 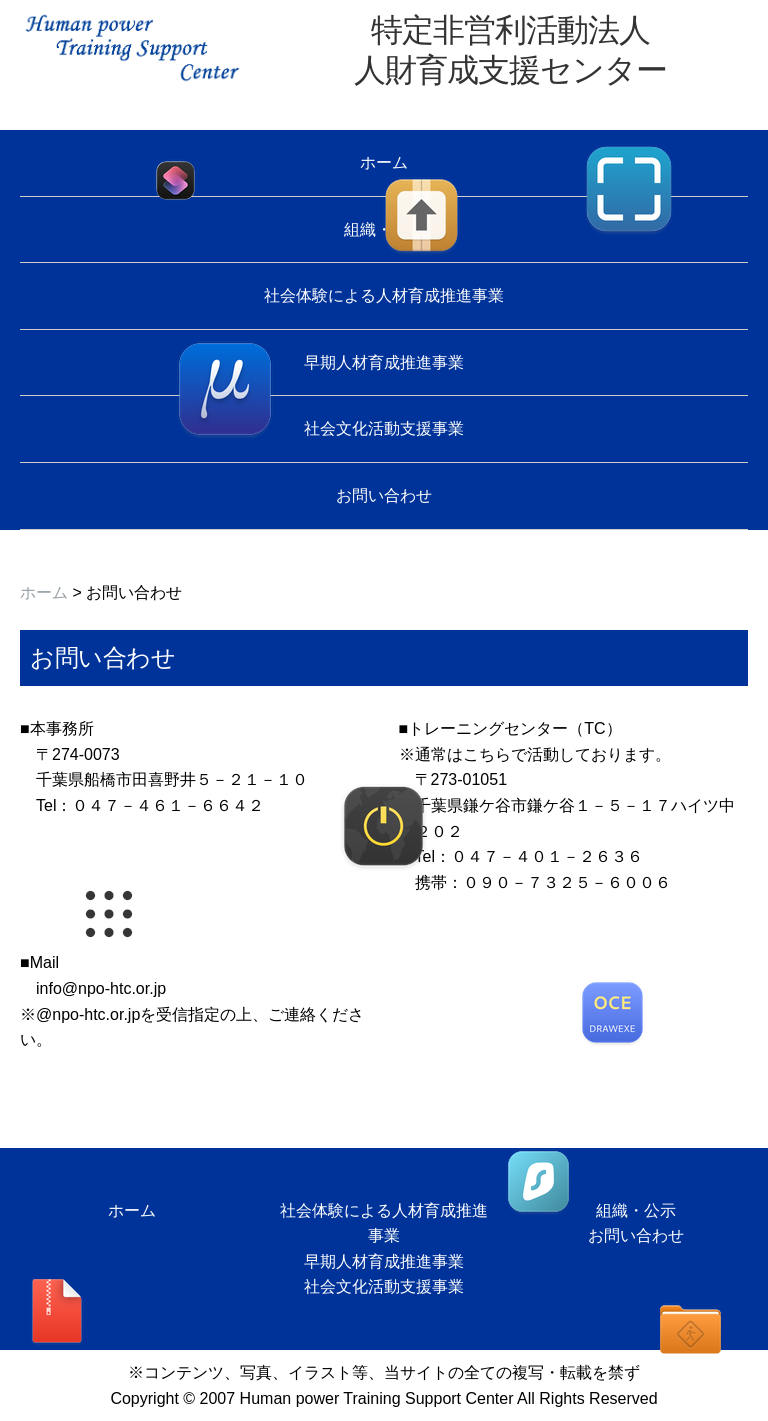 What do you see at coordinates (109, 914) in the screenshot?
I see `view all applications` at bounding box center [109, 914].